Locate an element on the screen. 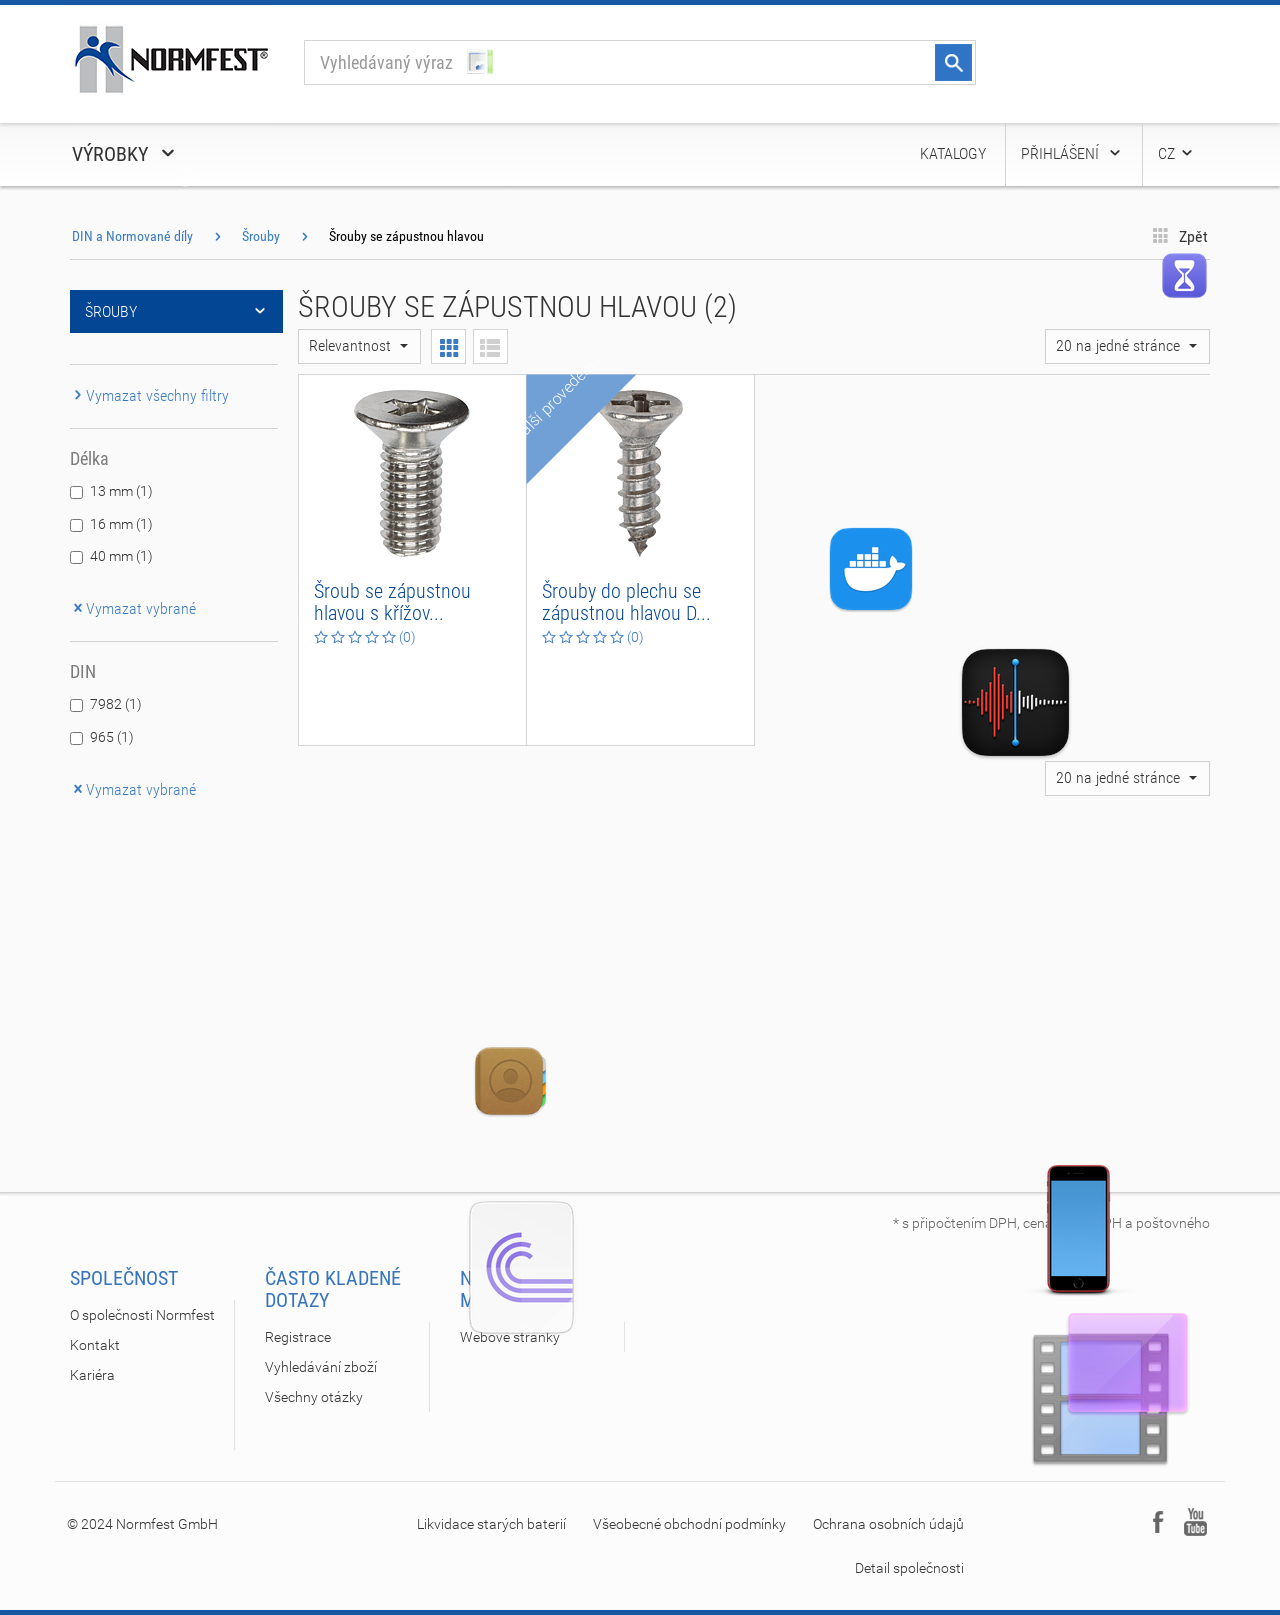 The height and width of the screenshot is (1615, 1280). iPhone SE device icon in system preferences is located at coordinates (1078, 1230).